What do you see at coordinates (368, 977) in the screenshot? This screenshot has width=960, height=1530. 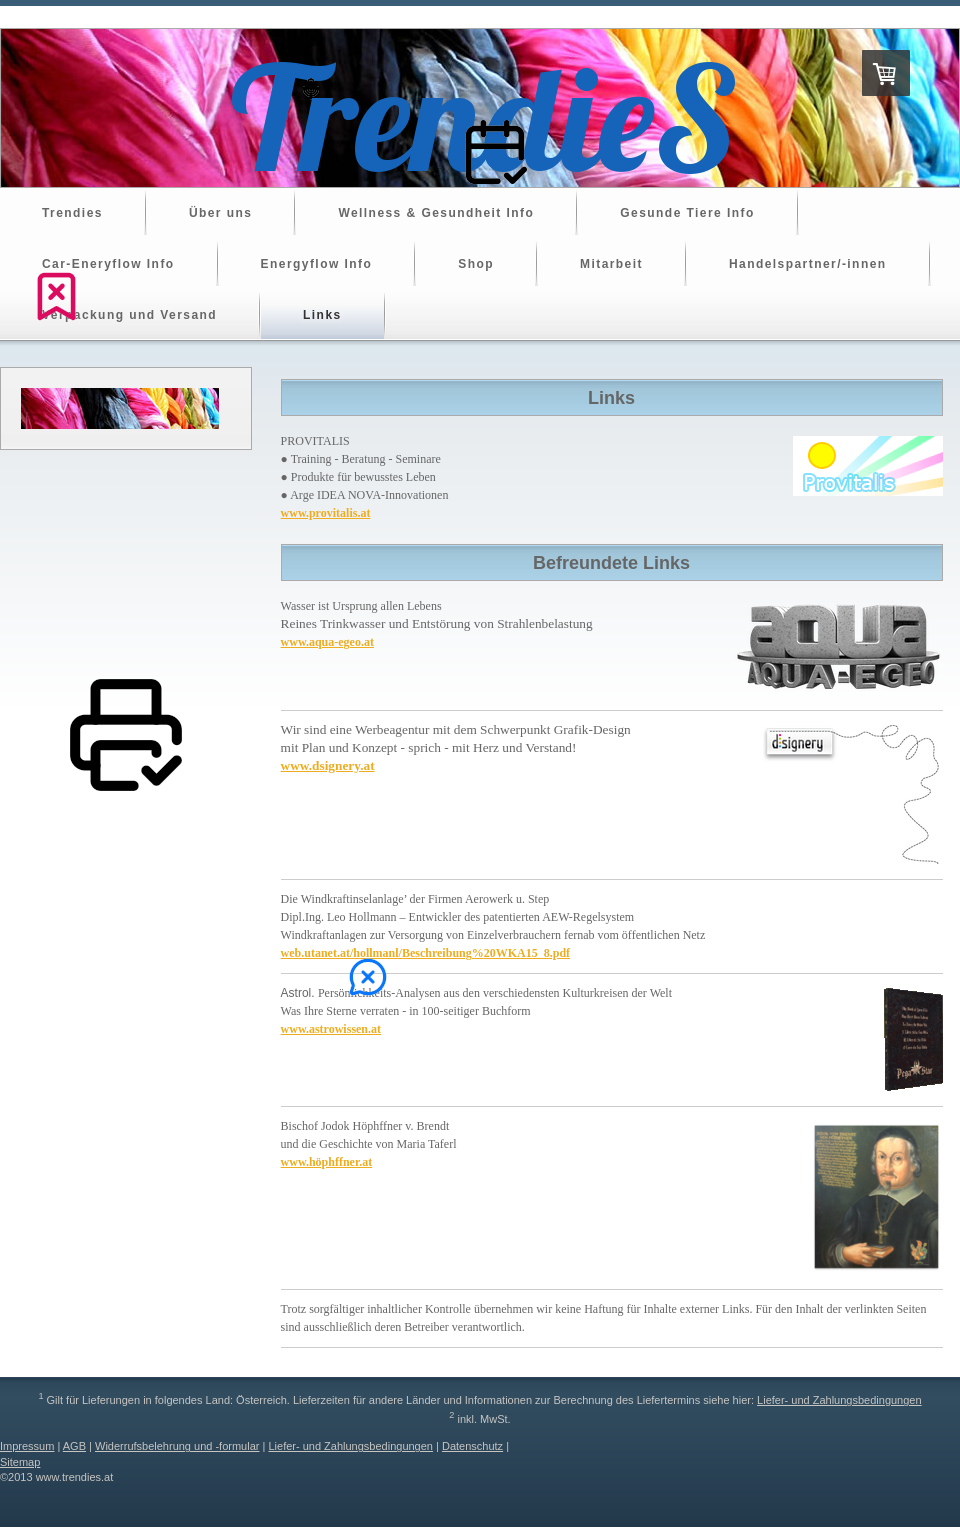 I see `delete a message or conversation` at bounding box center [368, 977].